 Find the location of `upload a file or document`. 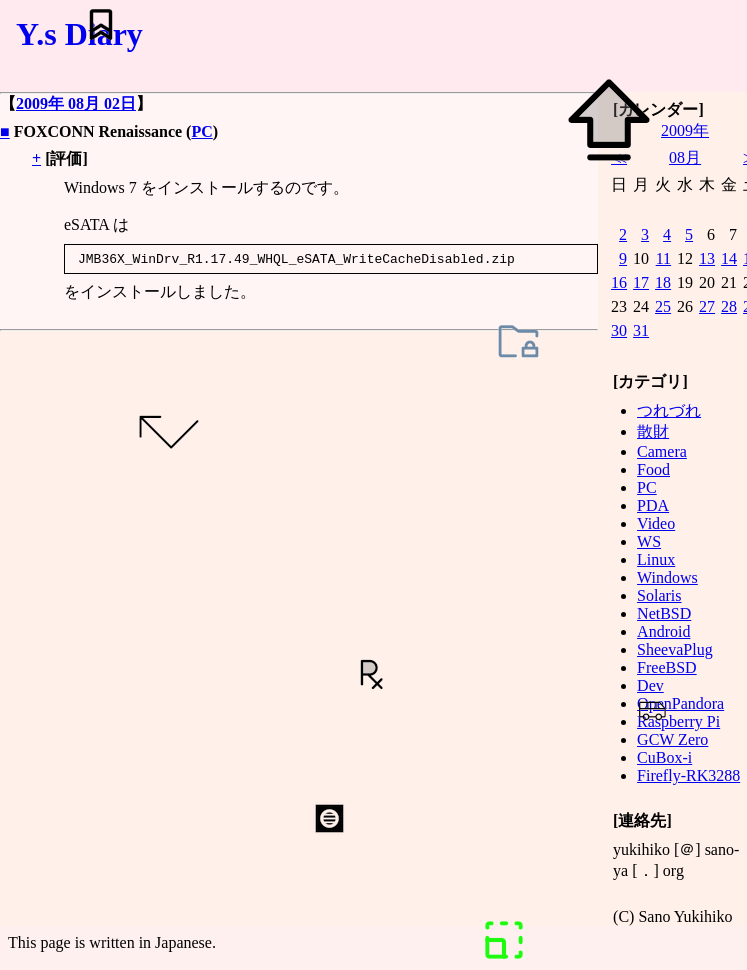

upload a file or document is located at coordinates (609, 123).